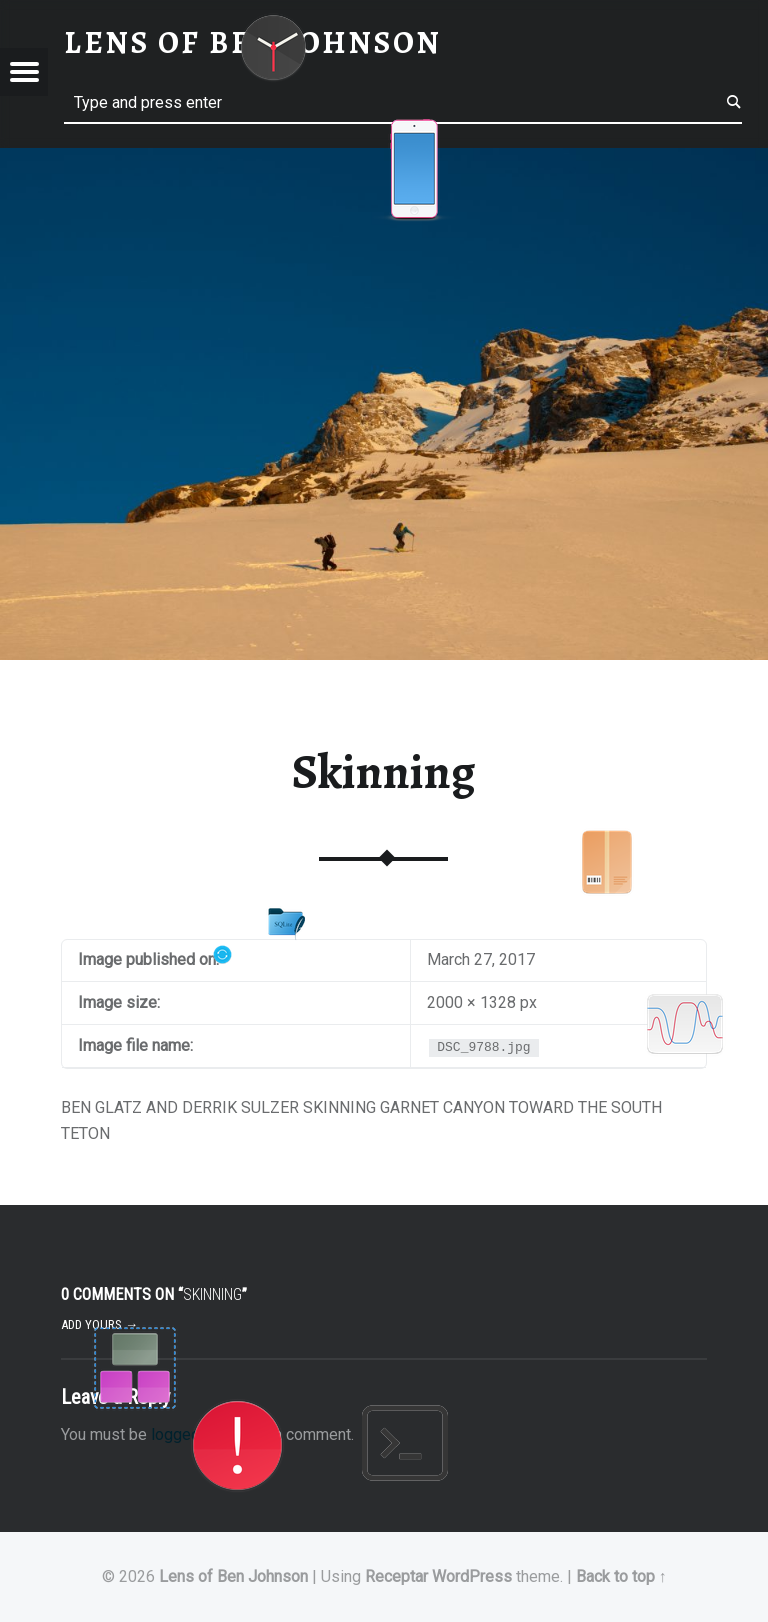 This screenshot has width=768, height=1622. I want to click on open terminal or command line interface, so click(405, 1443).